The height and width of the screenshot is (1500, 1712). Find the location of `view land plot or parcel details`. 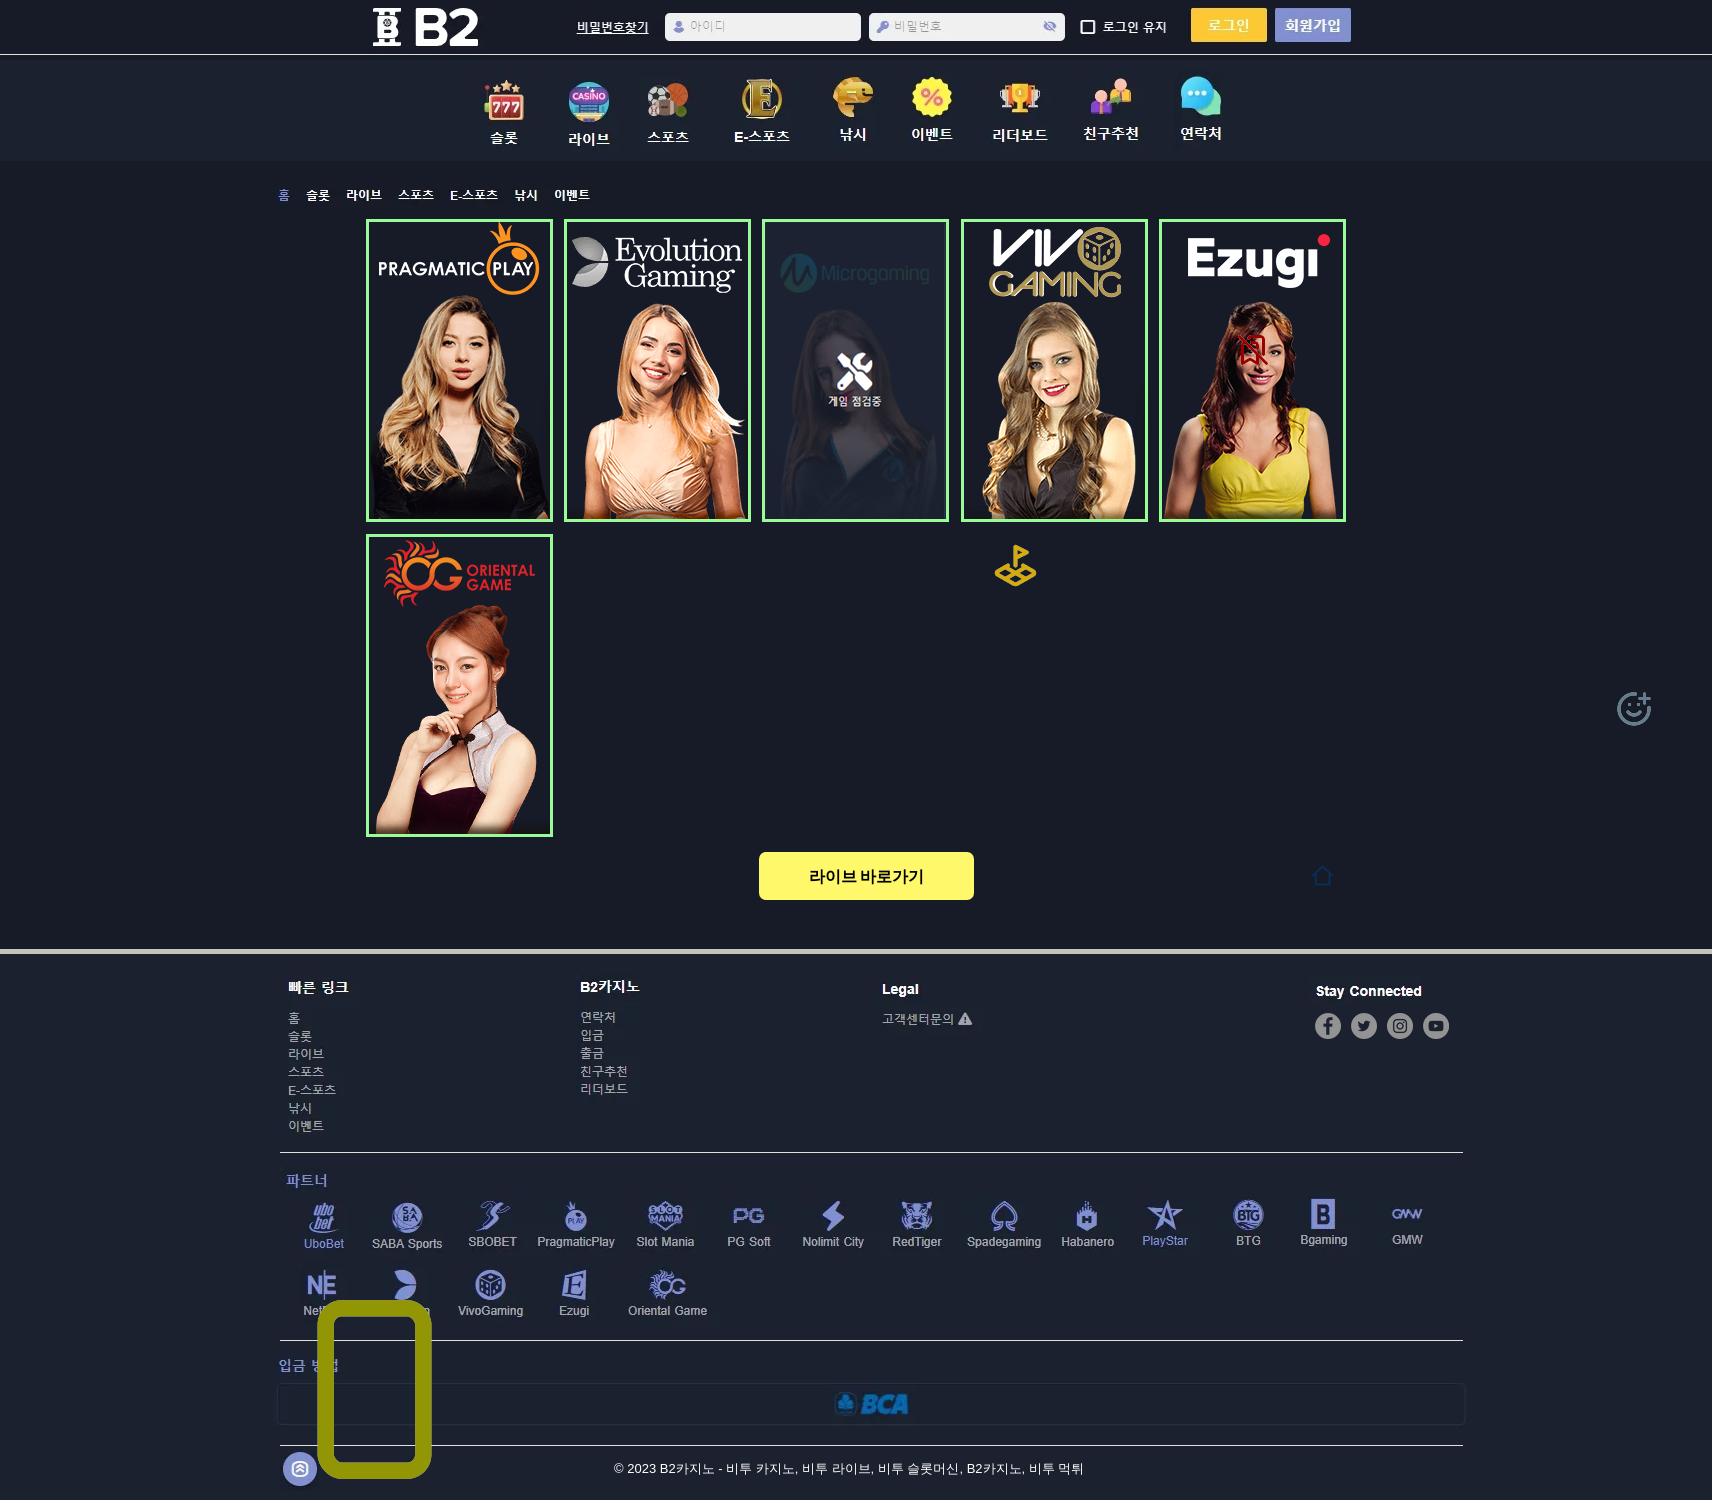

view land plot or parcel details is located at coordinates (1015, 565).